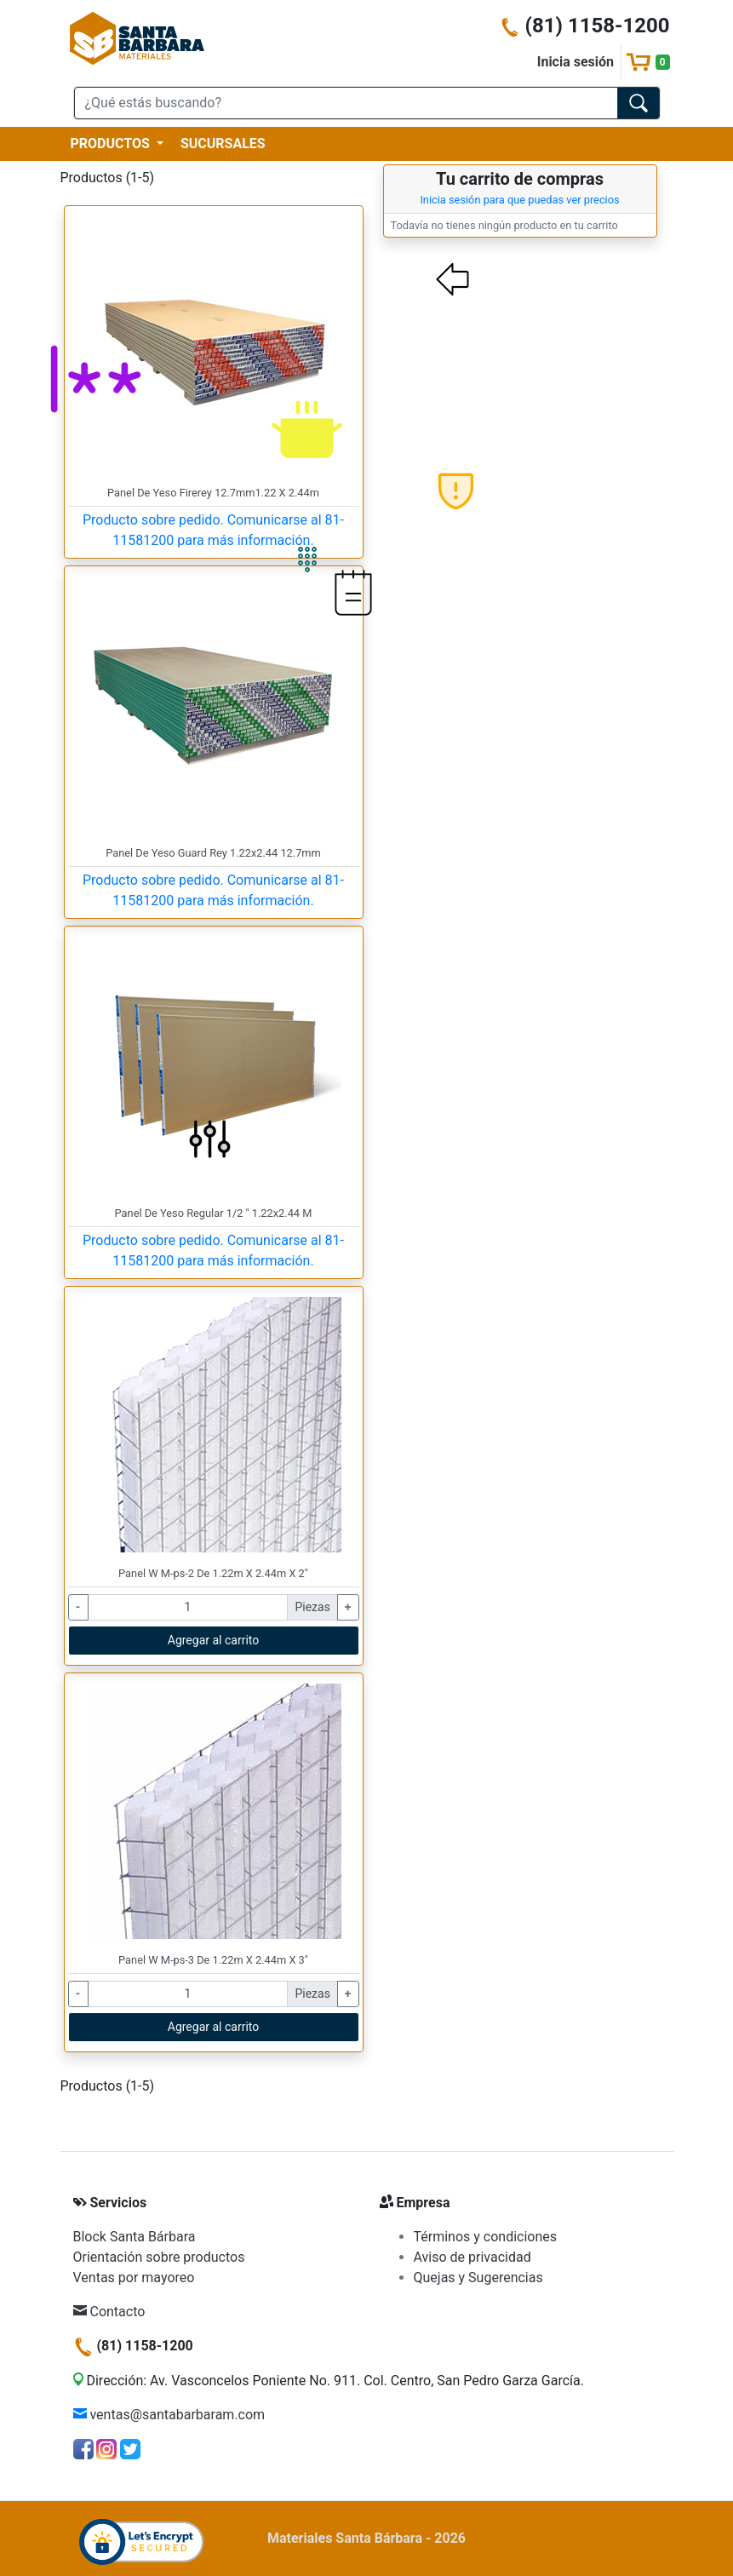 The width and height of the screenshot is (733, 2576). Describe the element at coordinates (91, 379) in the screenshot. I see `enter or view password field` at that location.